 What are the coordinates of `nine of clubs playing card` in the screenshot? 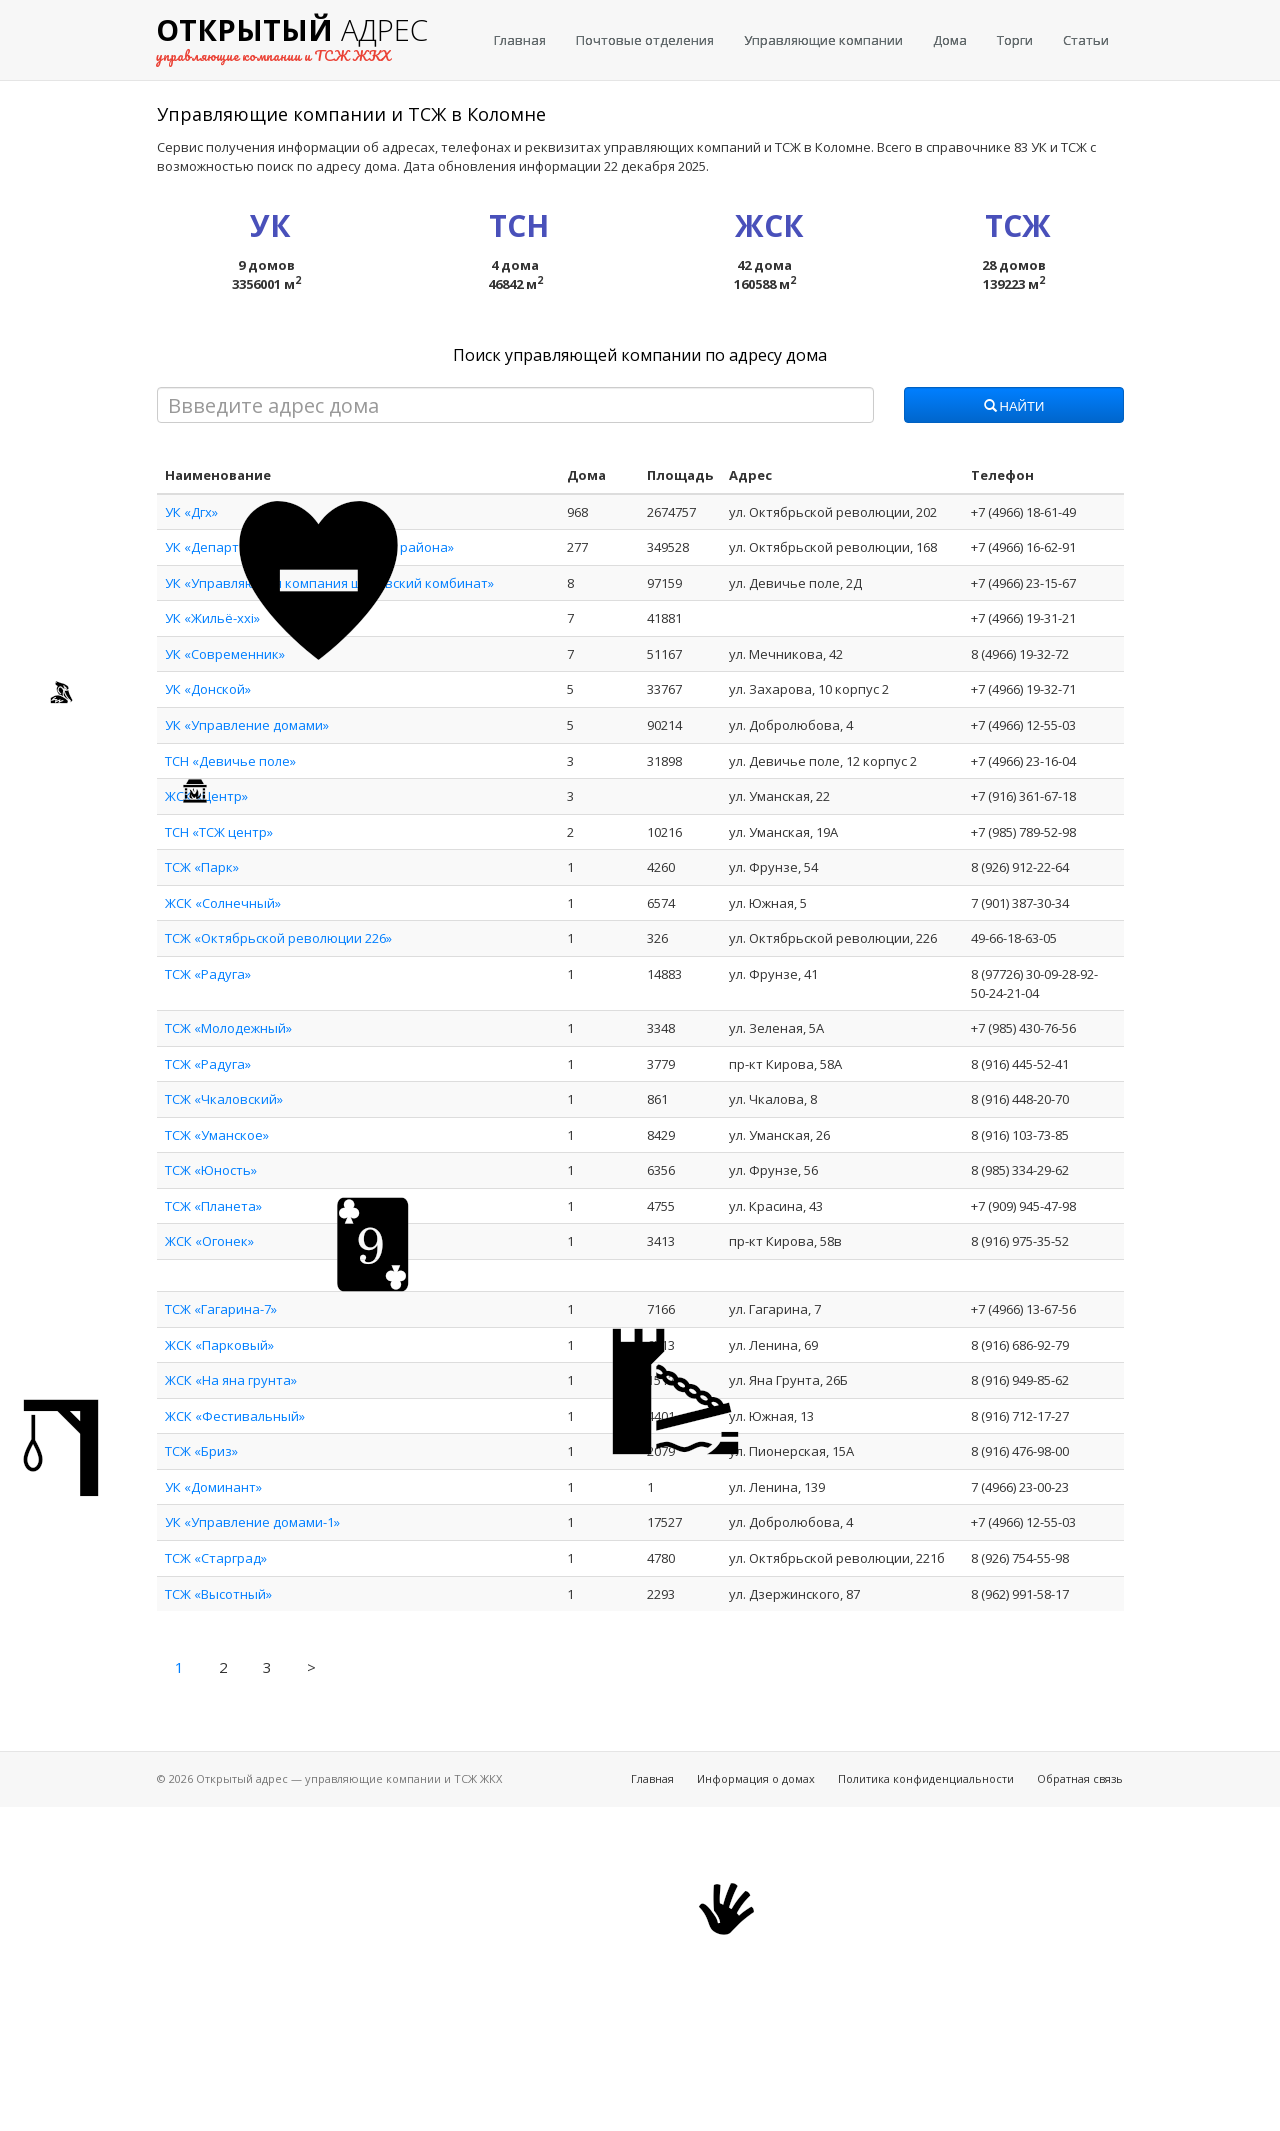 It's located at (372, 1244).